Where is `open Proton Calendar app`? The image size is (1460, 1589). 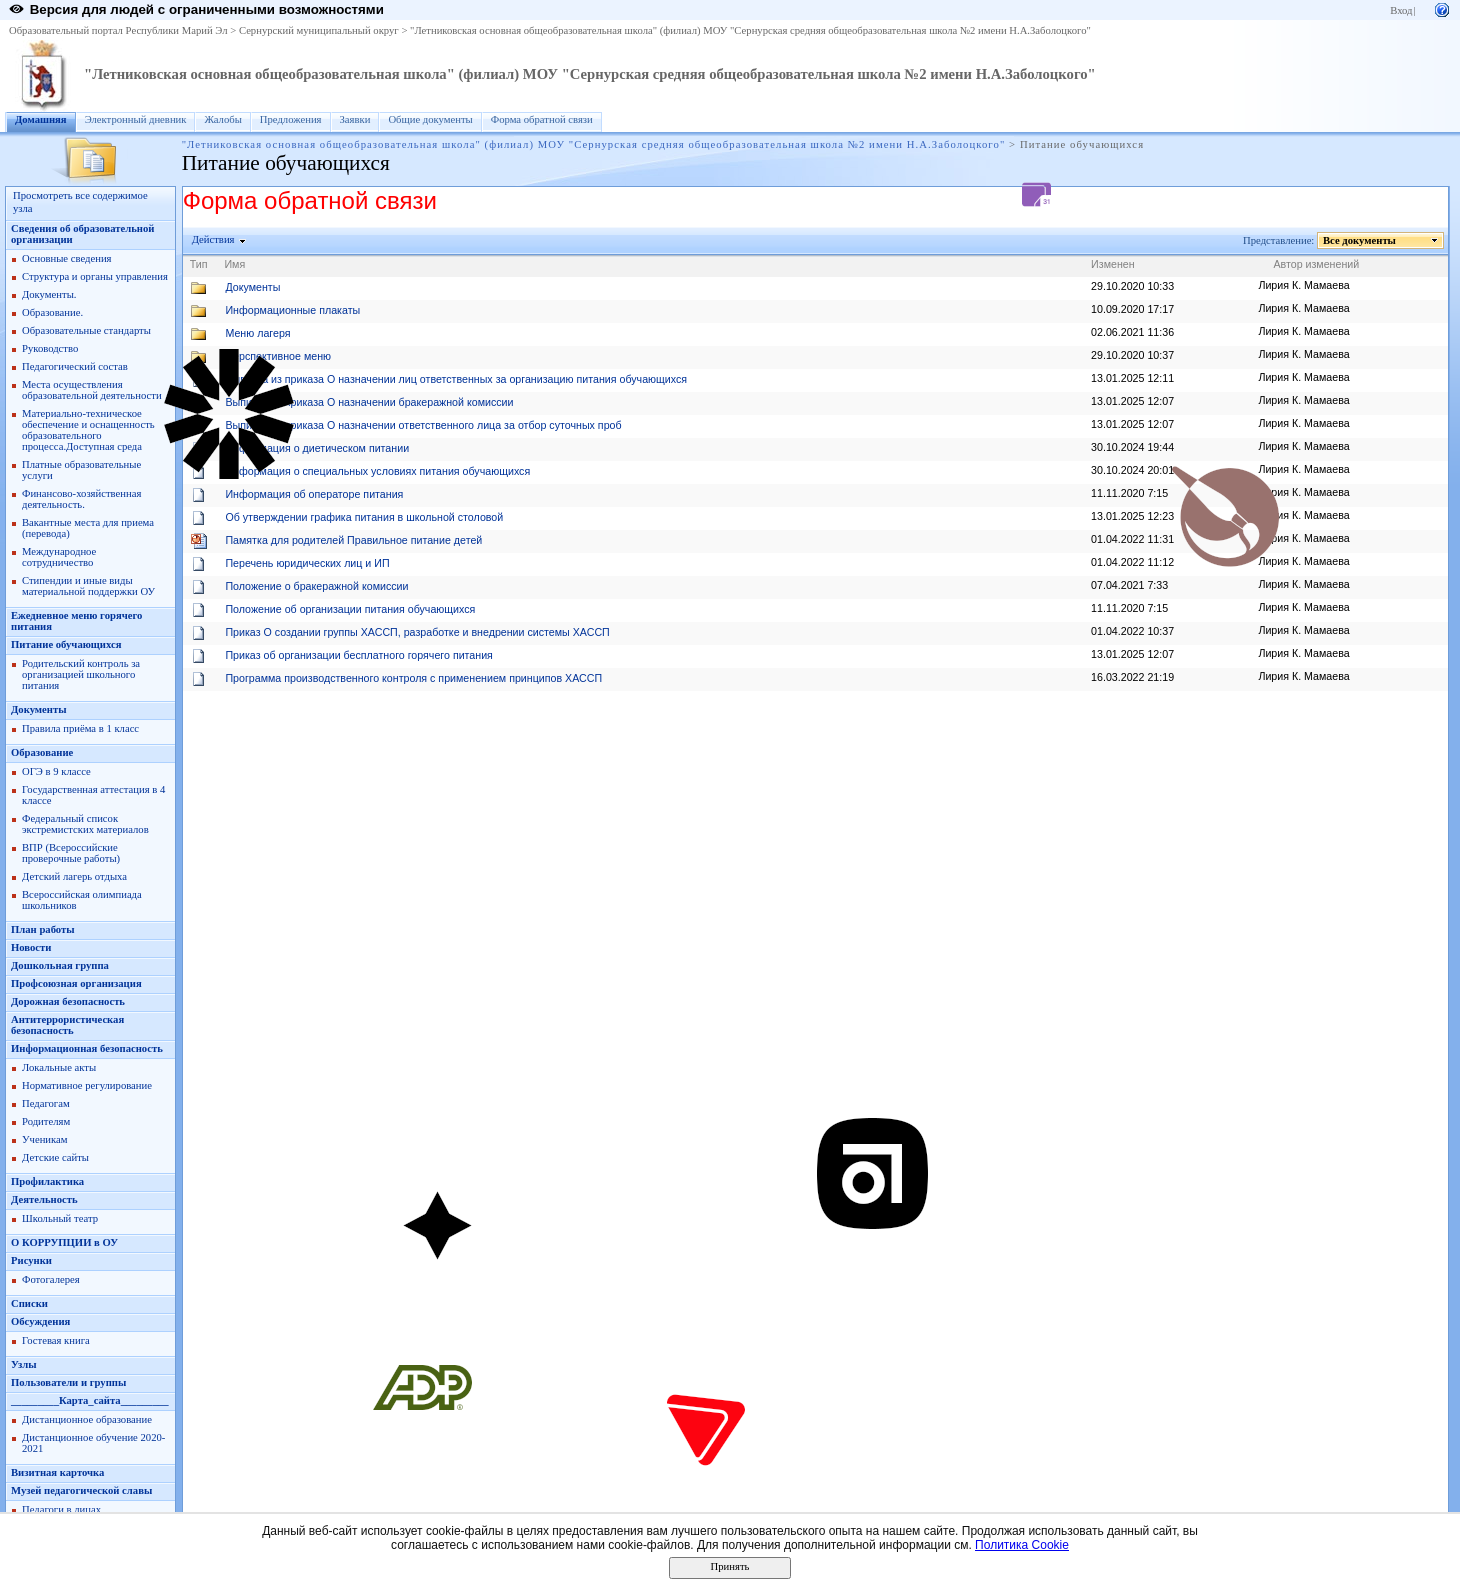 open Proton Calendar app is located at coordinates (1036, 194).